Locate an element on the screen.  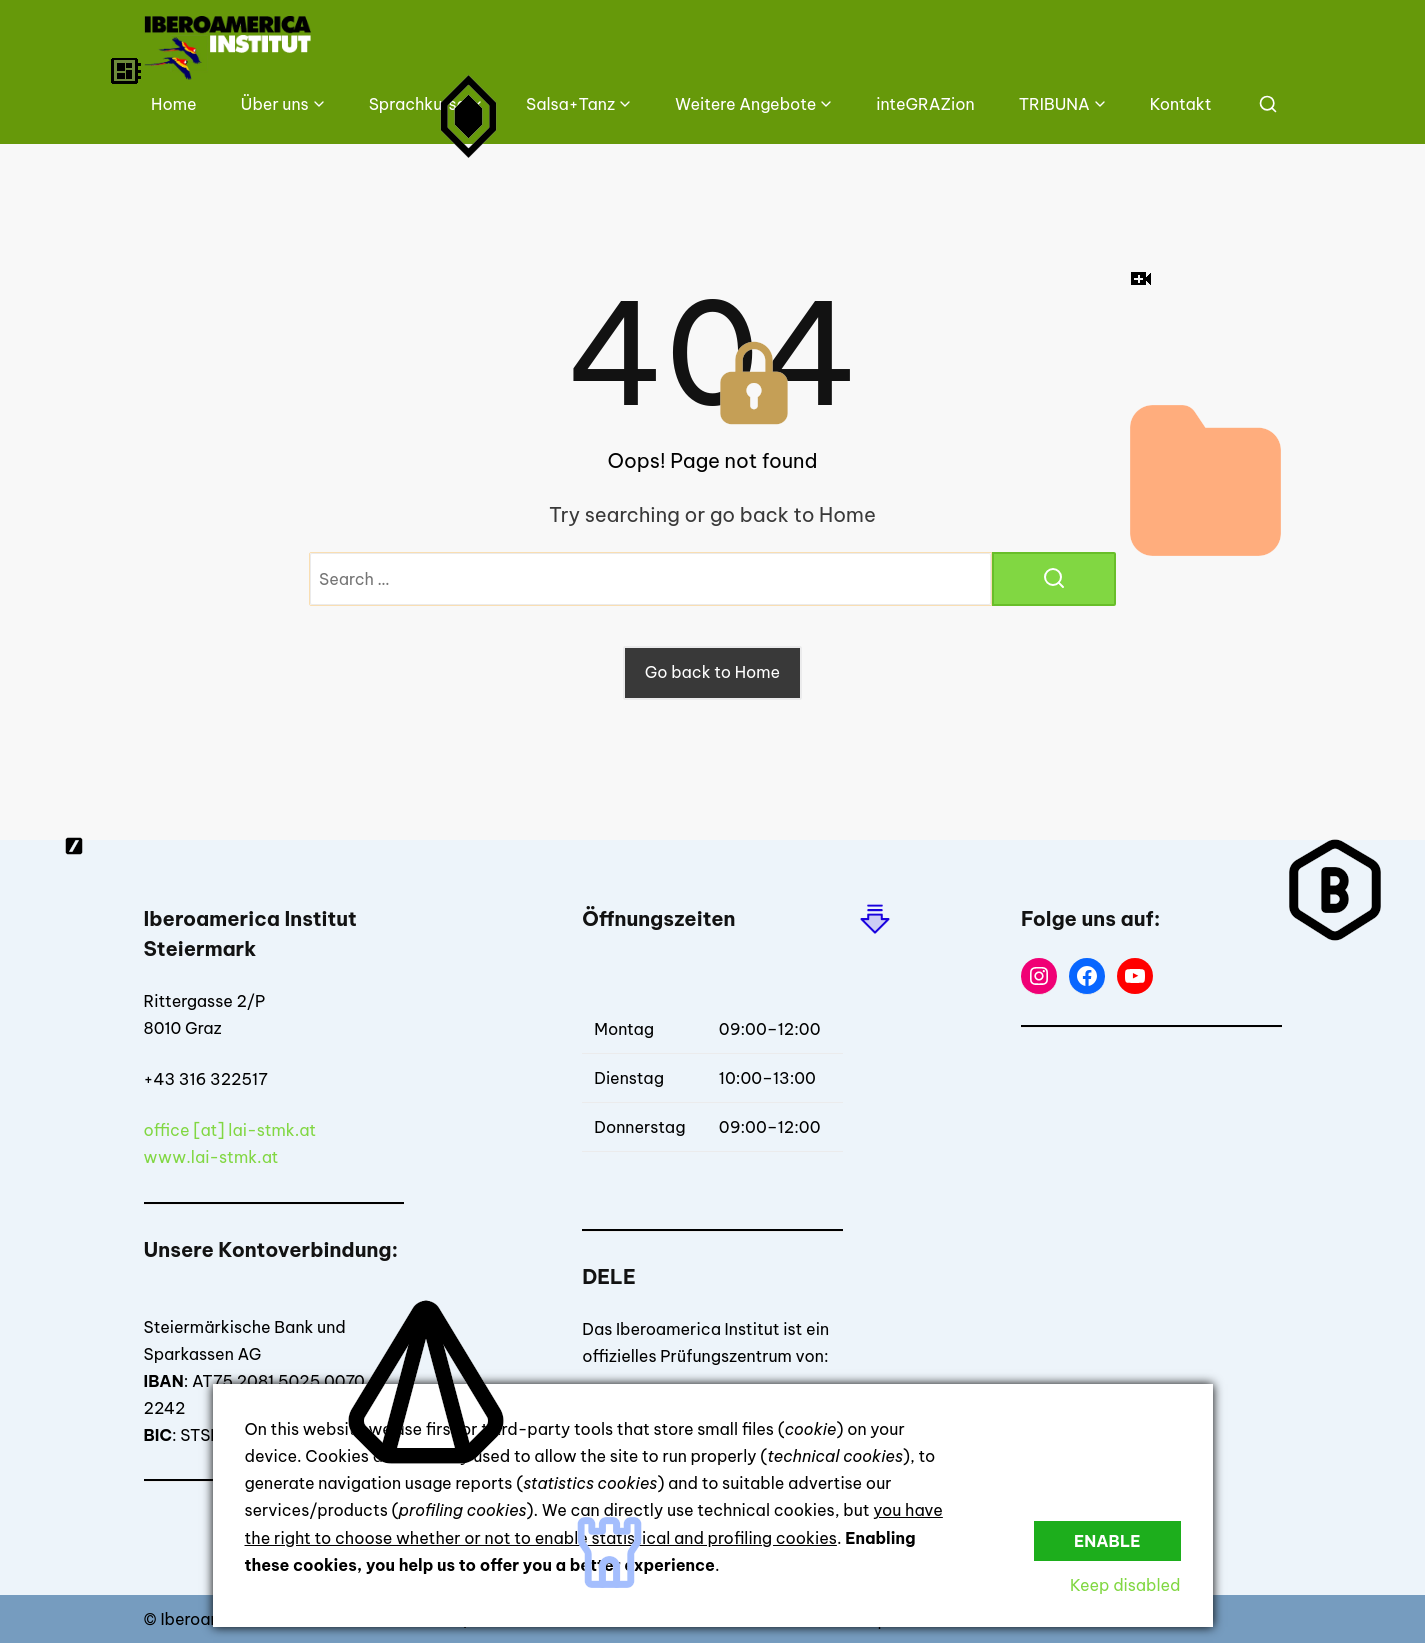
view 3D shape or geometric object is located at coordinates (426, 1386).